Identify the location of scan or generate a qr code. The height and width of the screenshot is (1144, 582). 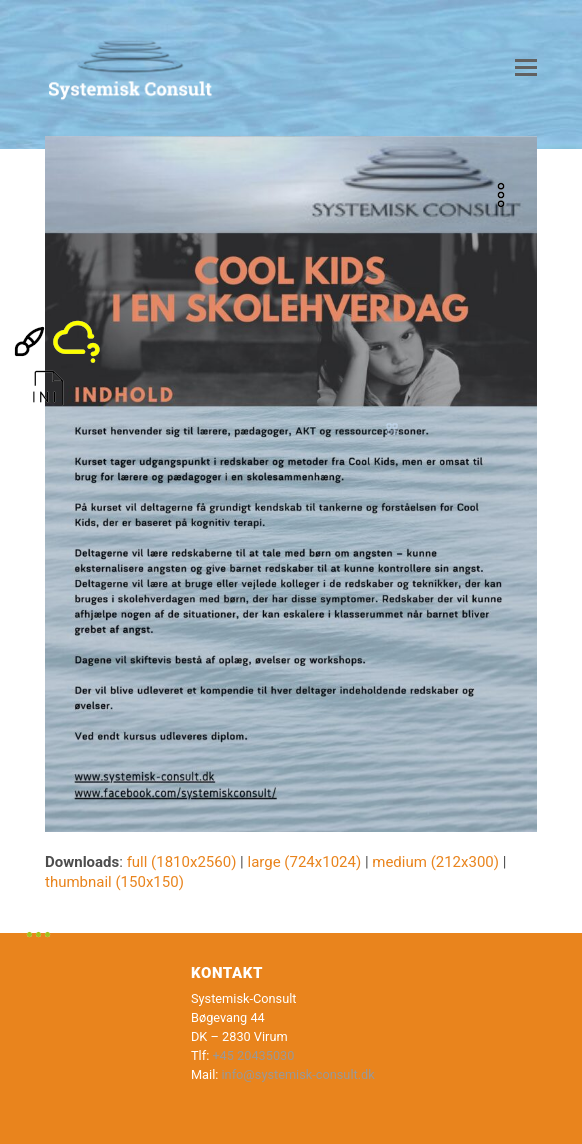
(392, 429).